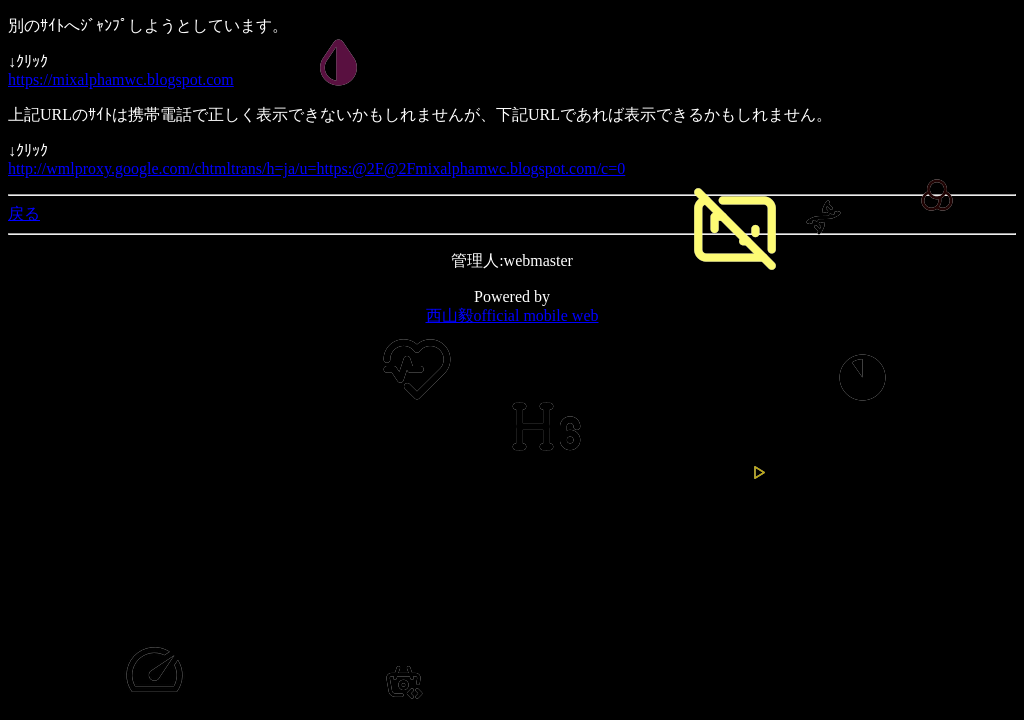 The image size is (1024, 720). I want to click on format text as heading level 6, so click(546, 426).